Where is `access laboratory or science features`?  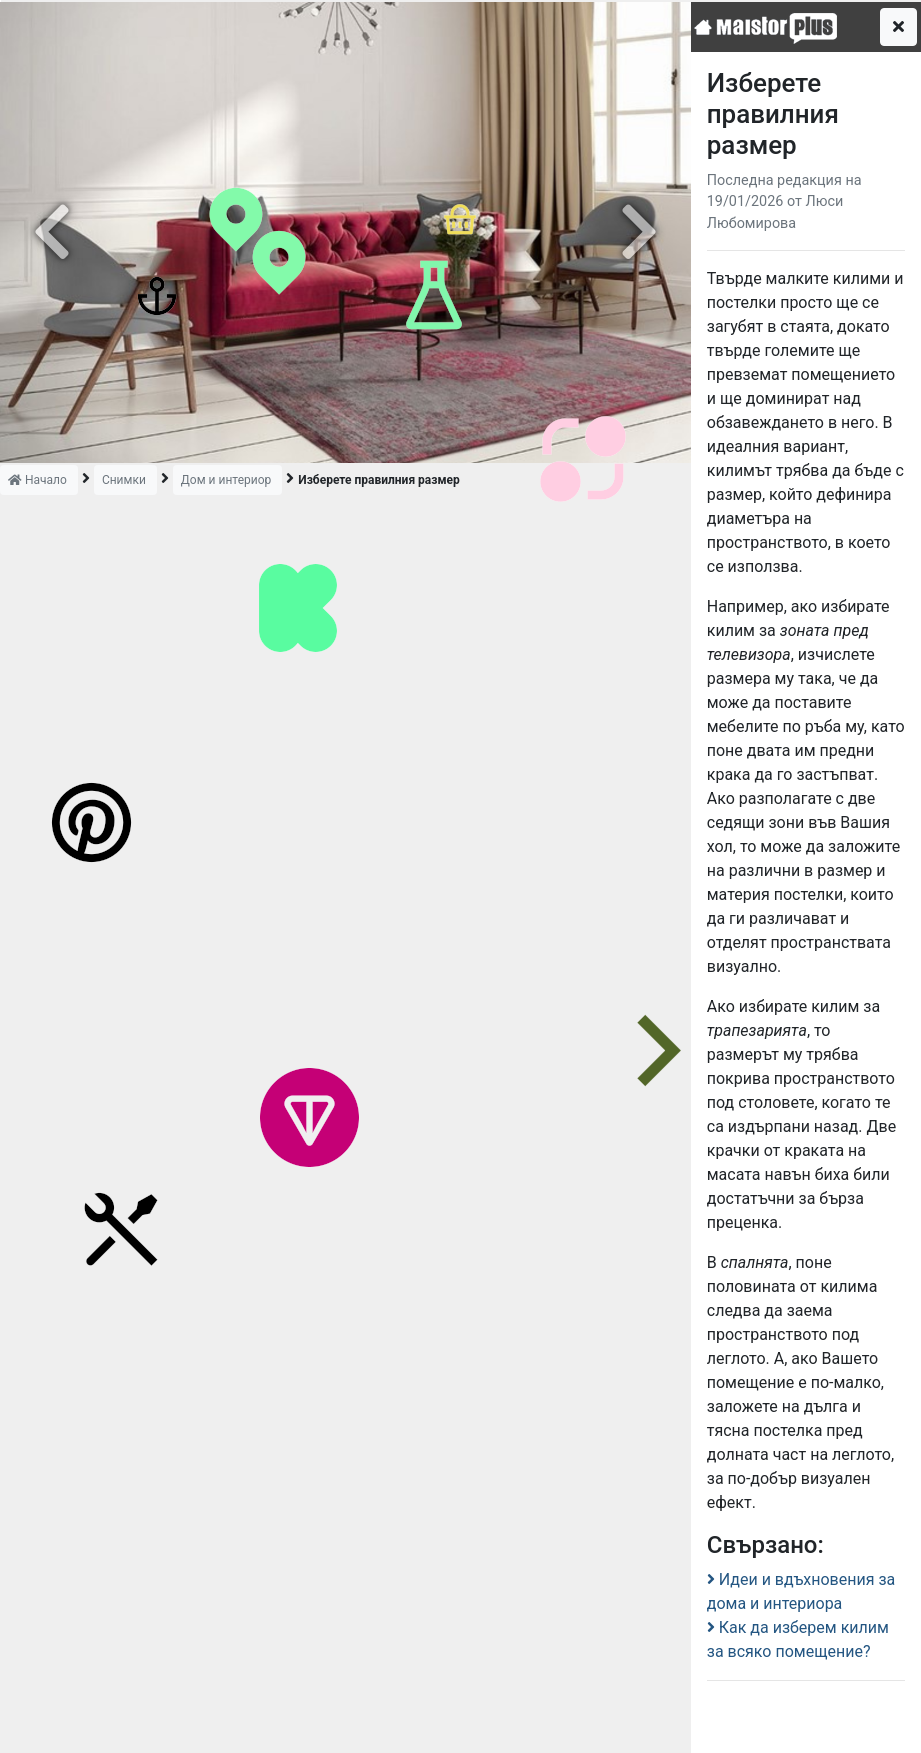
access laboratory or science features is located at coordinates (434, 295).